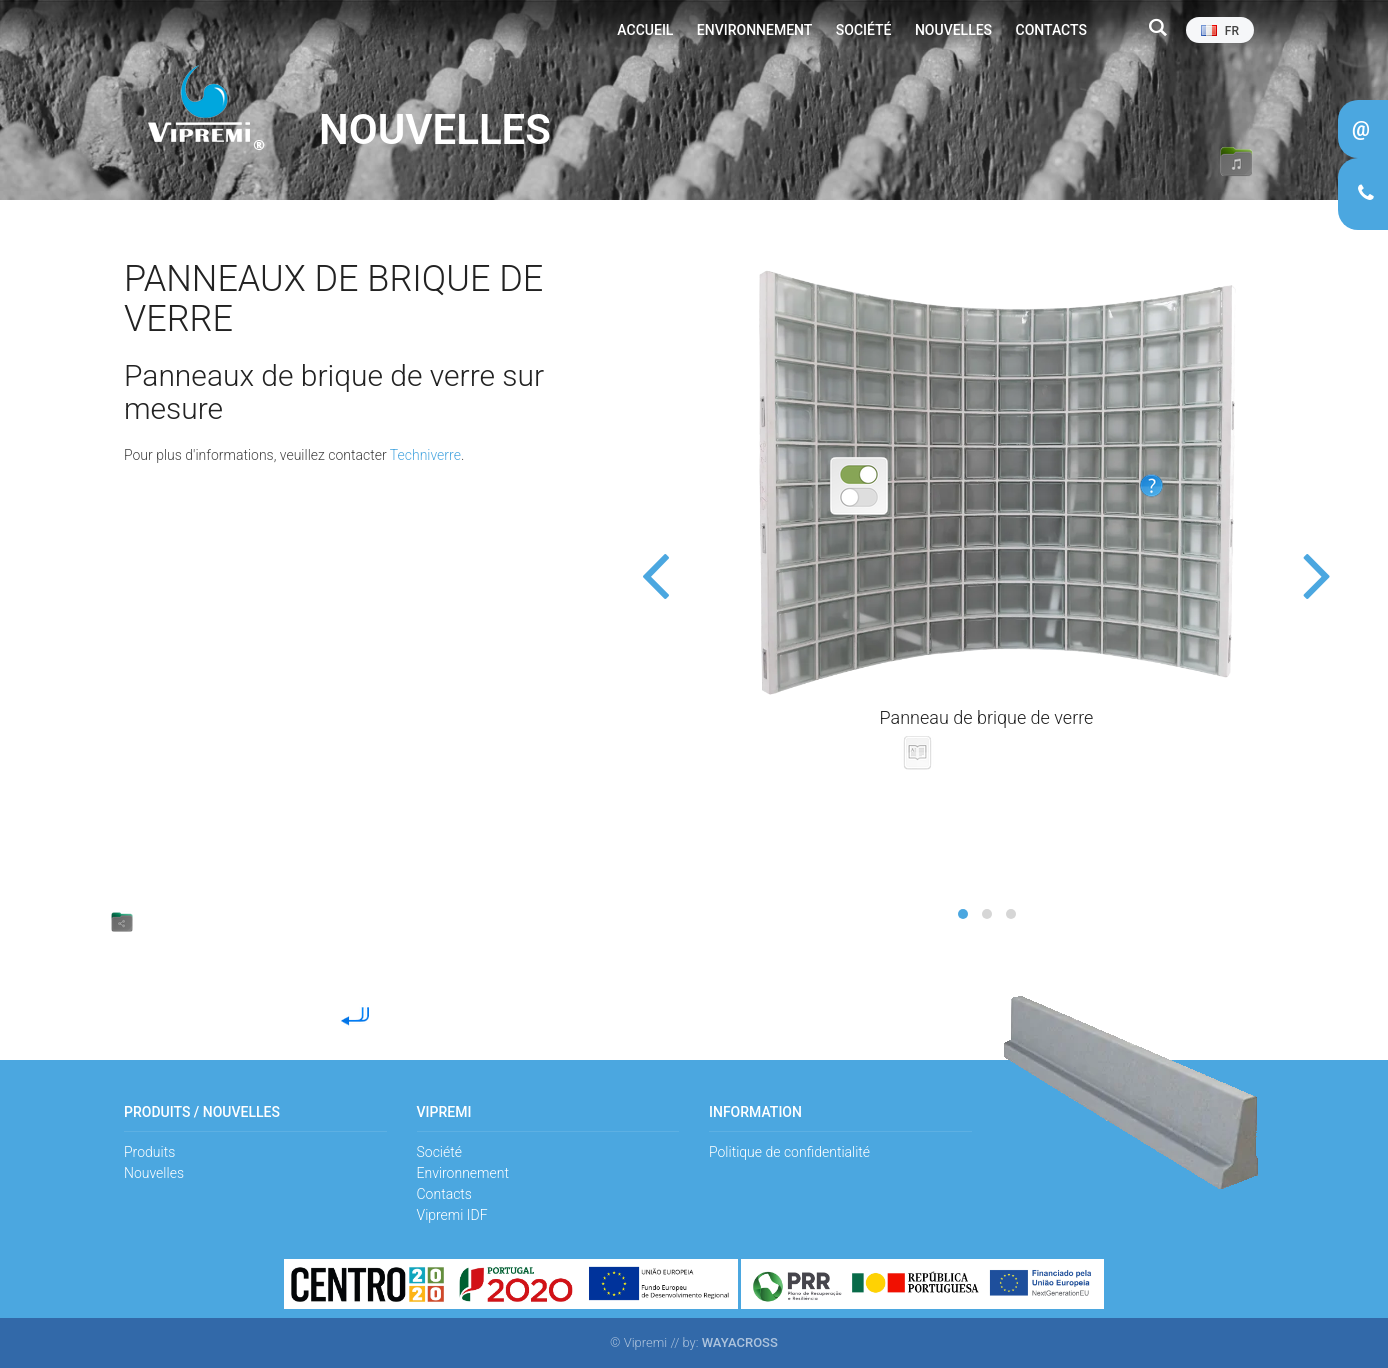 This screenshot has width=1388, height=1368. Describe the element at coordinates (122, 922) in the screenshot. I see `access your public shared folder` at that location.